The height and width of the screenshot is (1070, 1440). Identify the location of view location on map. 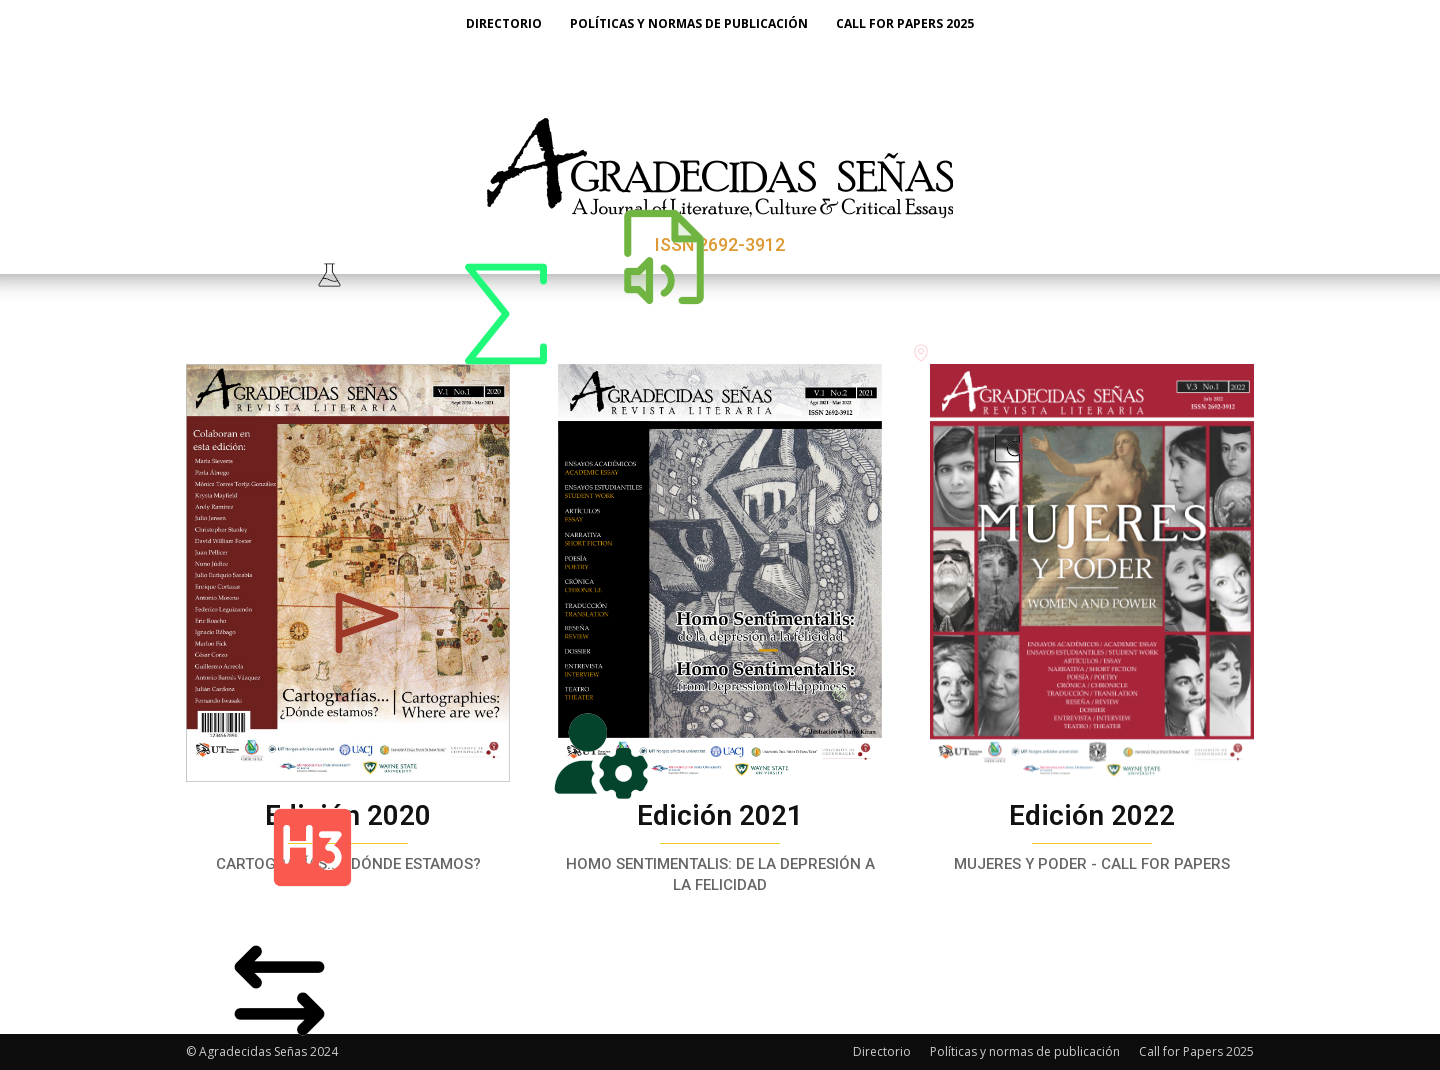
(921, 353).